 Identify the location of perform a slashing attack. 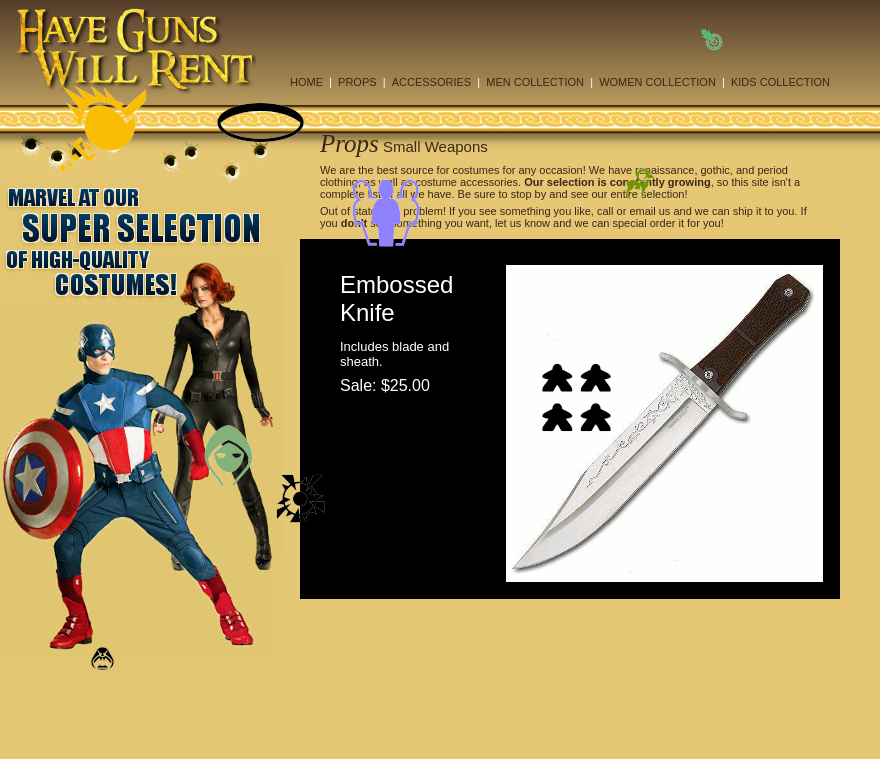
(103, 129).